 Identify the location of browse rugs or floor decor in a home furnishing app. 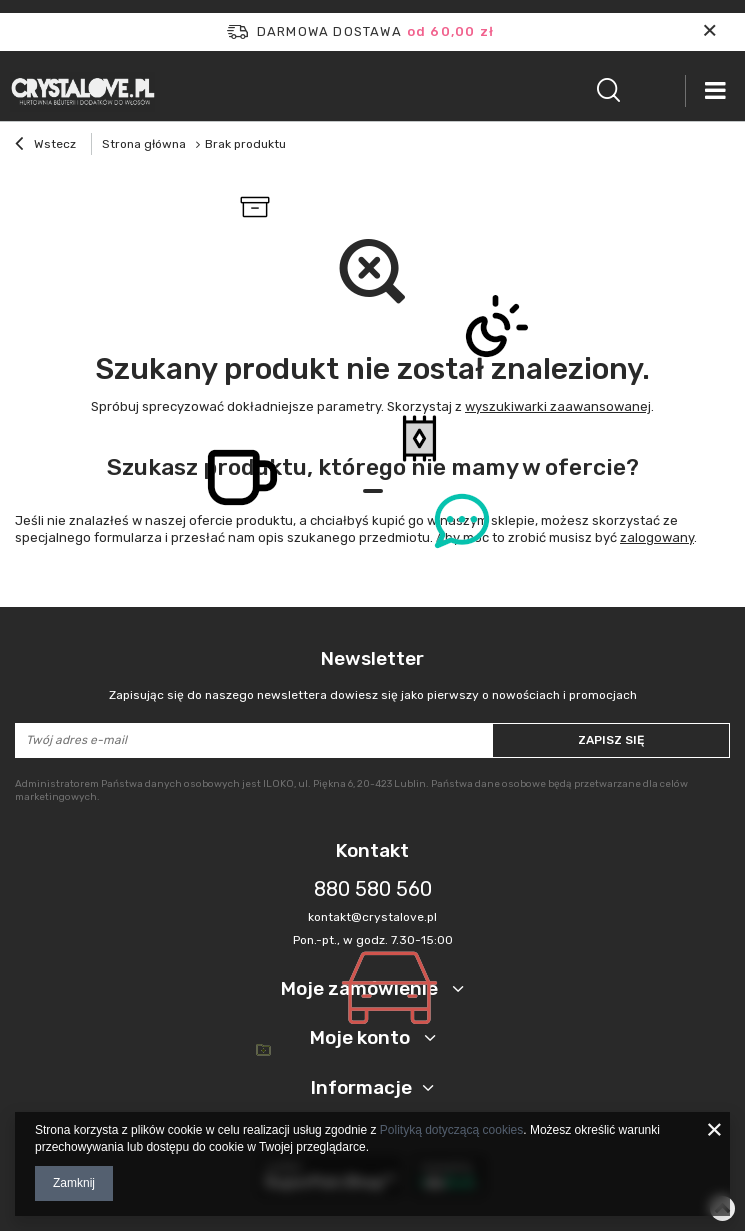
(419, 438).